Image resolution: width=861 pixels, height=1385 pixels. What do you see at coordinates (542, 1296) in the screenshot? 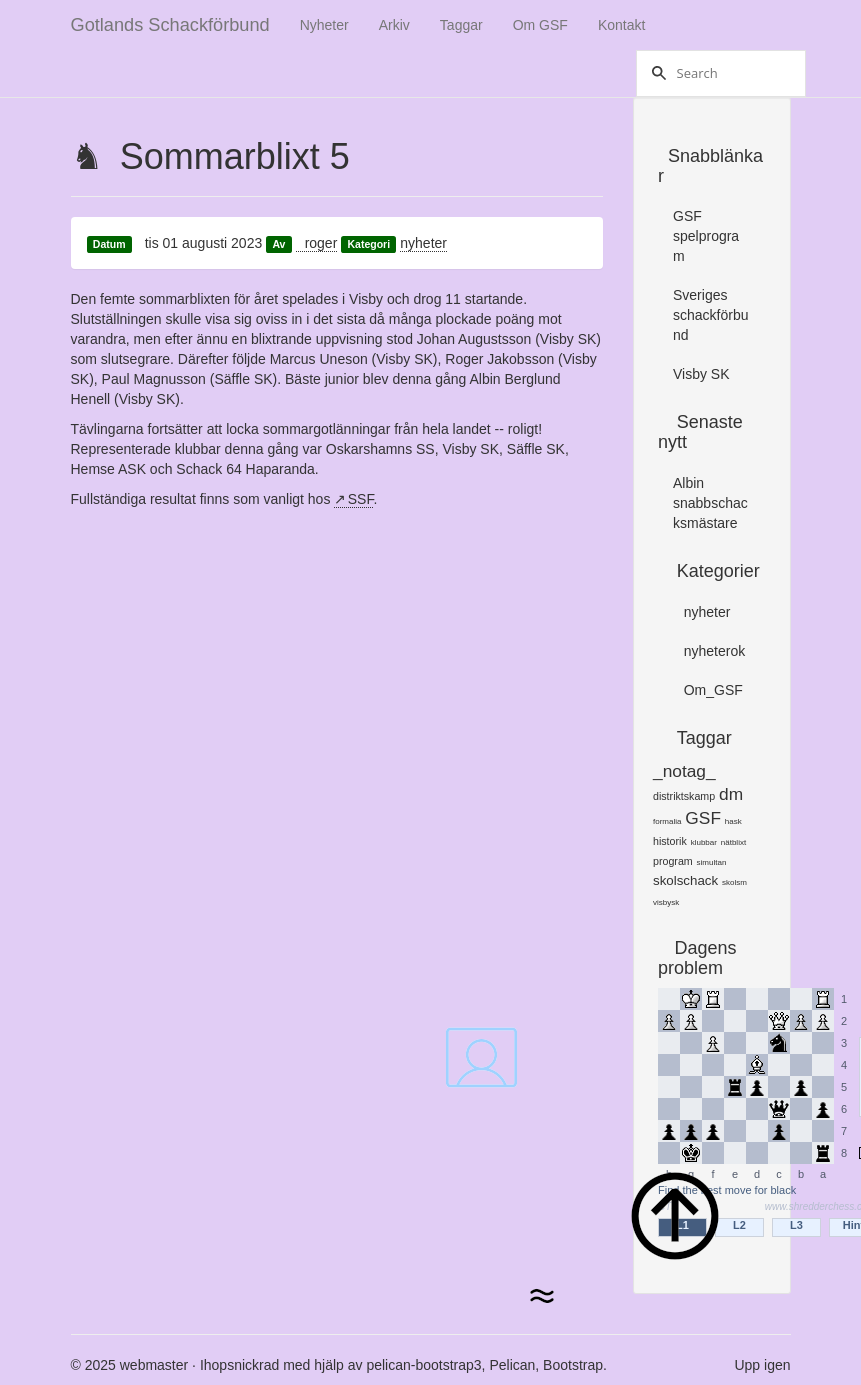
I see `indicates approximate or estimated value` at bounding box center [542, 1296].